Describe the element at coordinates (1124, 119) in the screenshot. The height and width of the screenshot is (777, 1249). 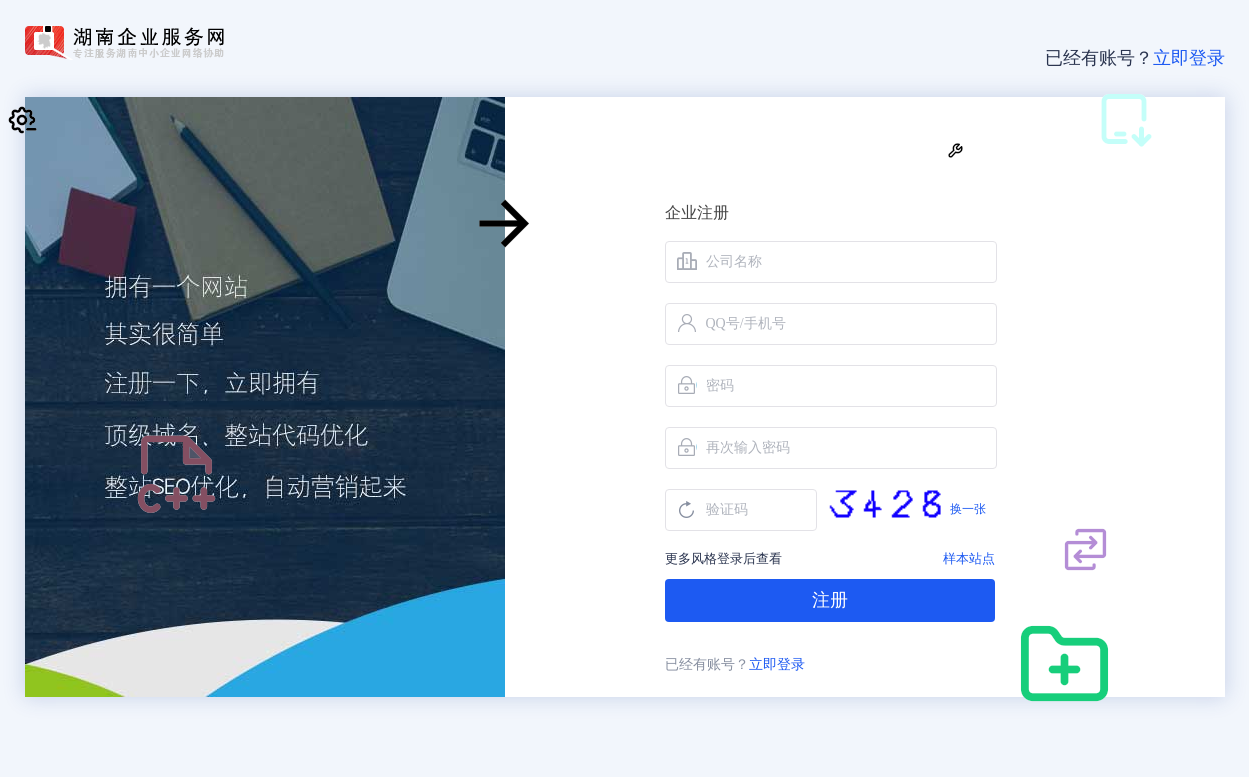
I see `download content to iPad` at that location.